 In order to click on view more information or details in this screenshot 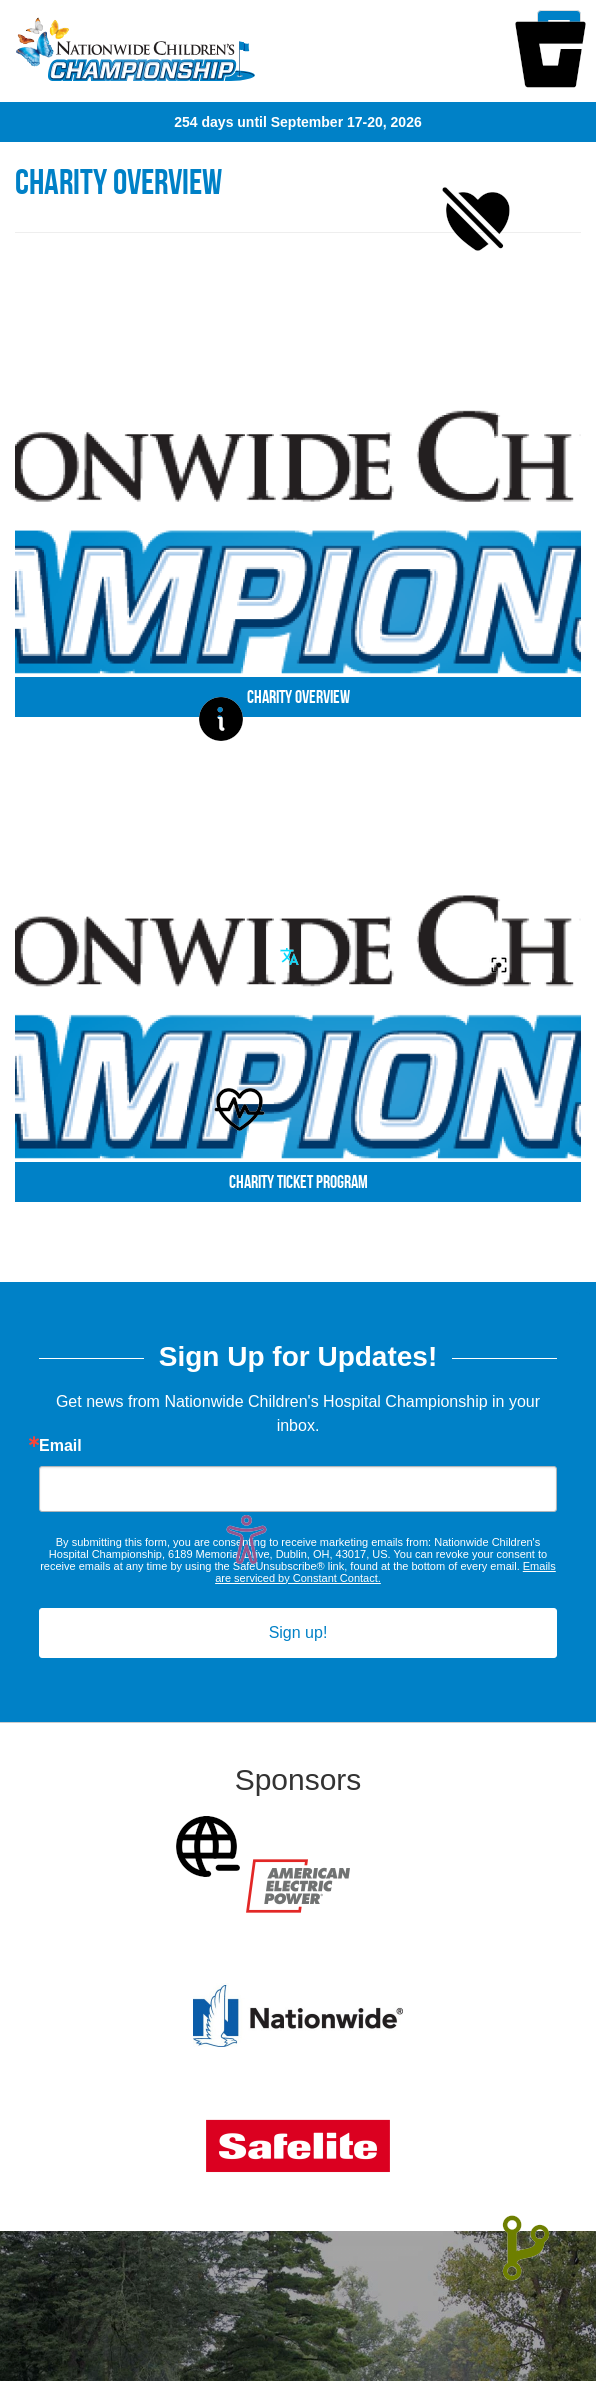, I will do `click(221, 719)`.